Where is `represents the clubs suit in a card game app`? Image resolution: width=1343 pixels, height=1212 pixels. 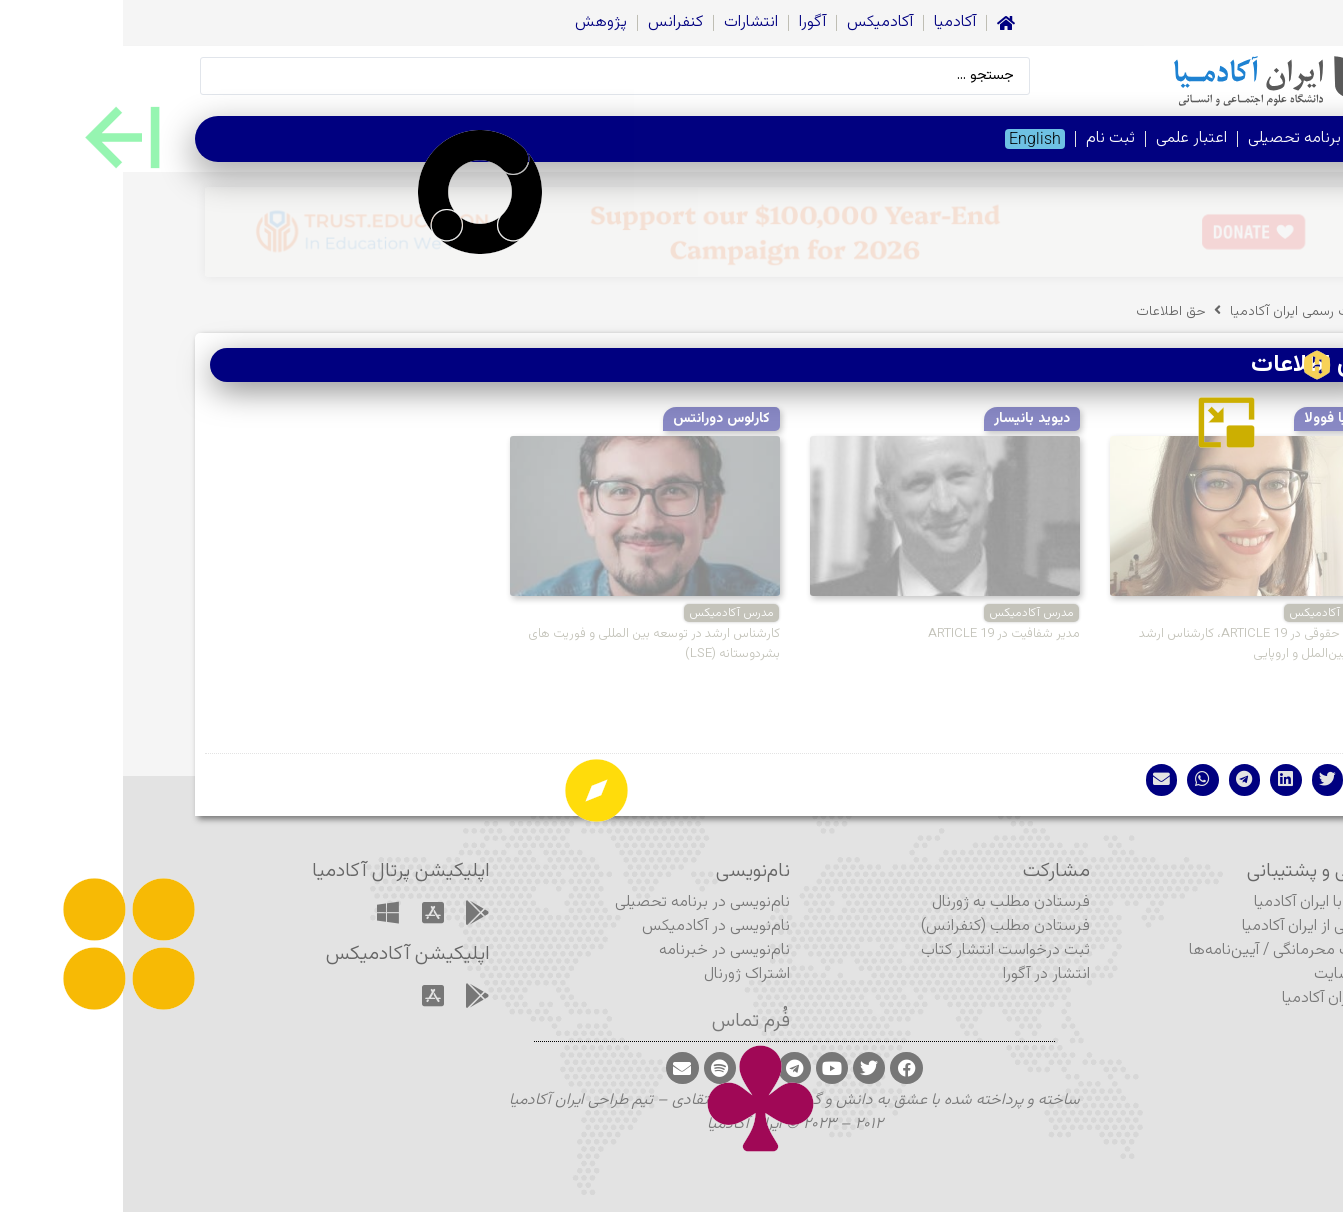 represents the clubs suit in a card game app is located at coordinates (760, 1098).